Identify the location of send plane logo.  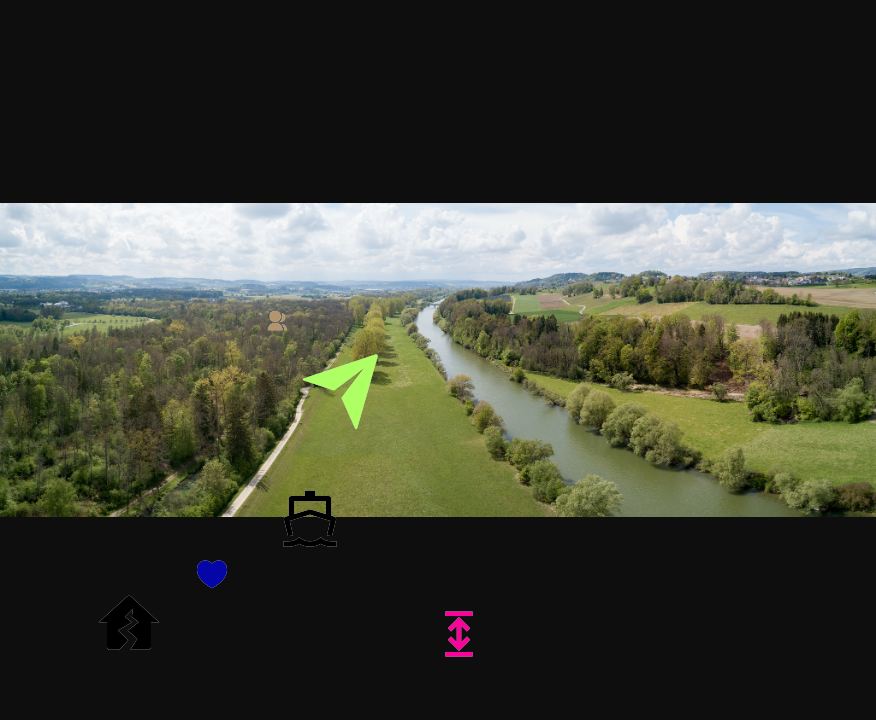
(341, 390).